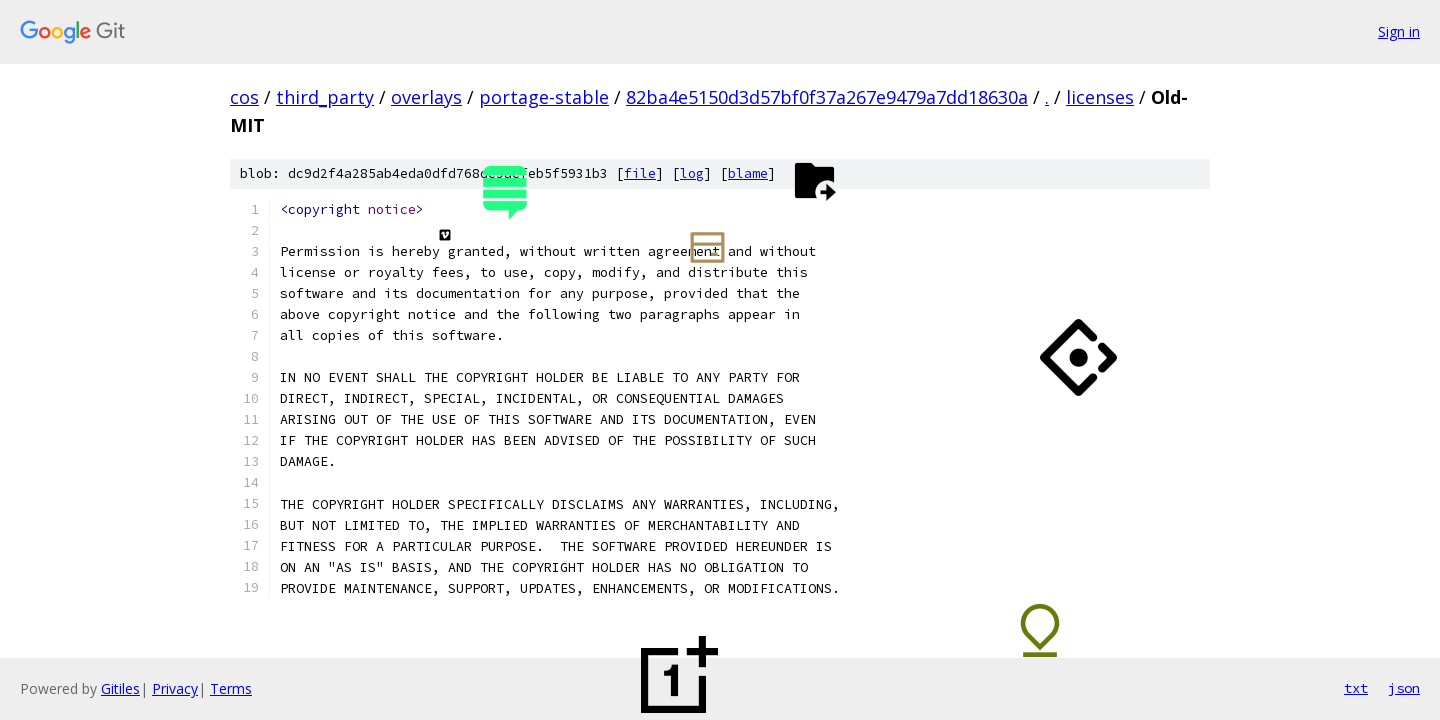 The image size is (1440, 720). I want to click on OnePlus brand logo, so click(679, 674).